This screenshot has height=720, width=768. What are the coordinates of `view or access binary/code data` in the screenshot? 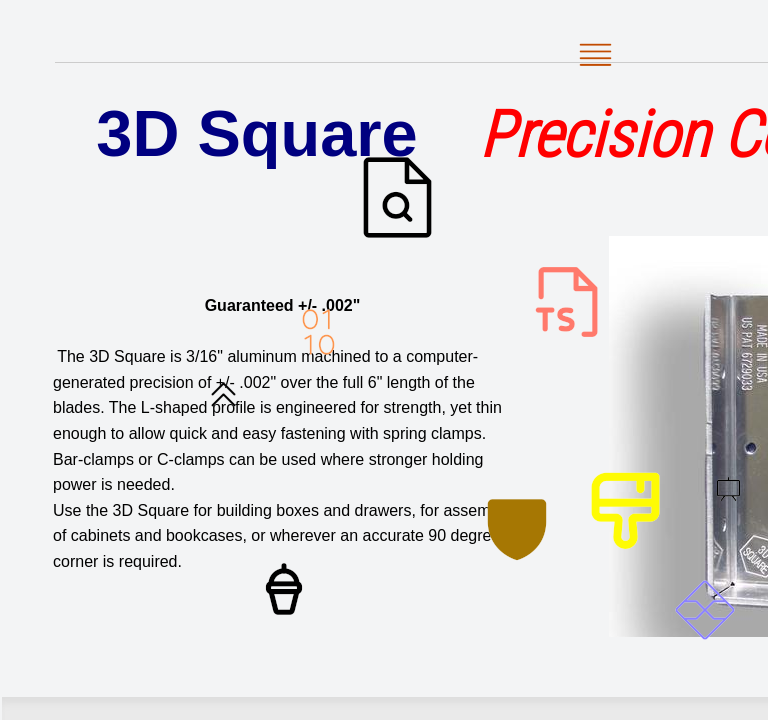 It's located at (318, 332).